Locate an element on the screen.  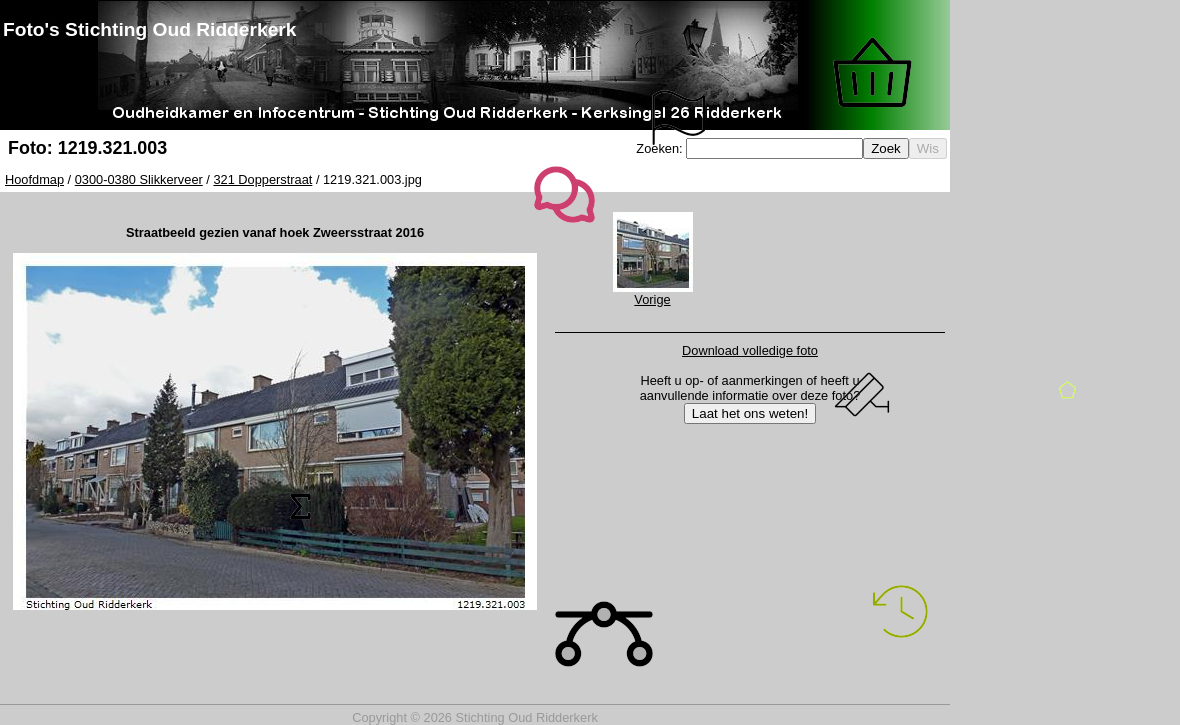
pentagon shape indicator is located at coordinates (1067, 390).